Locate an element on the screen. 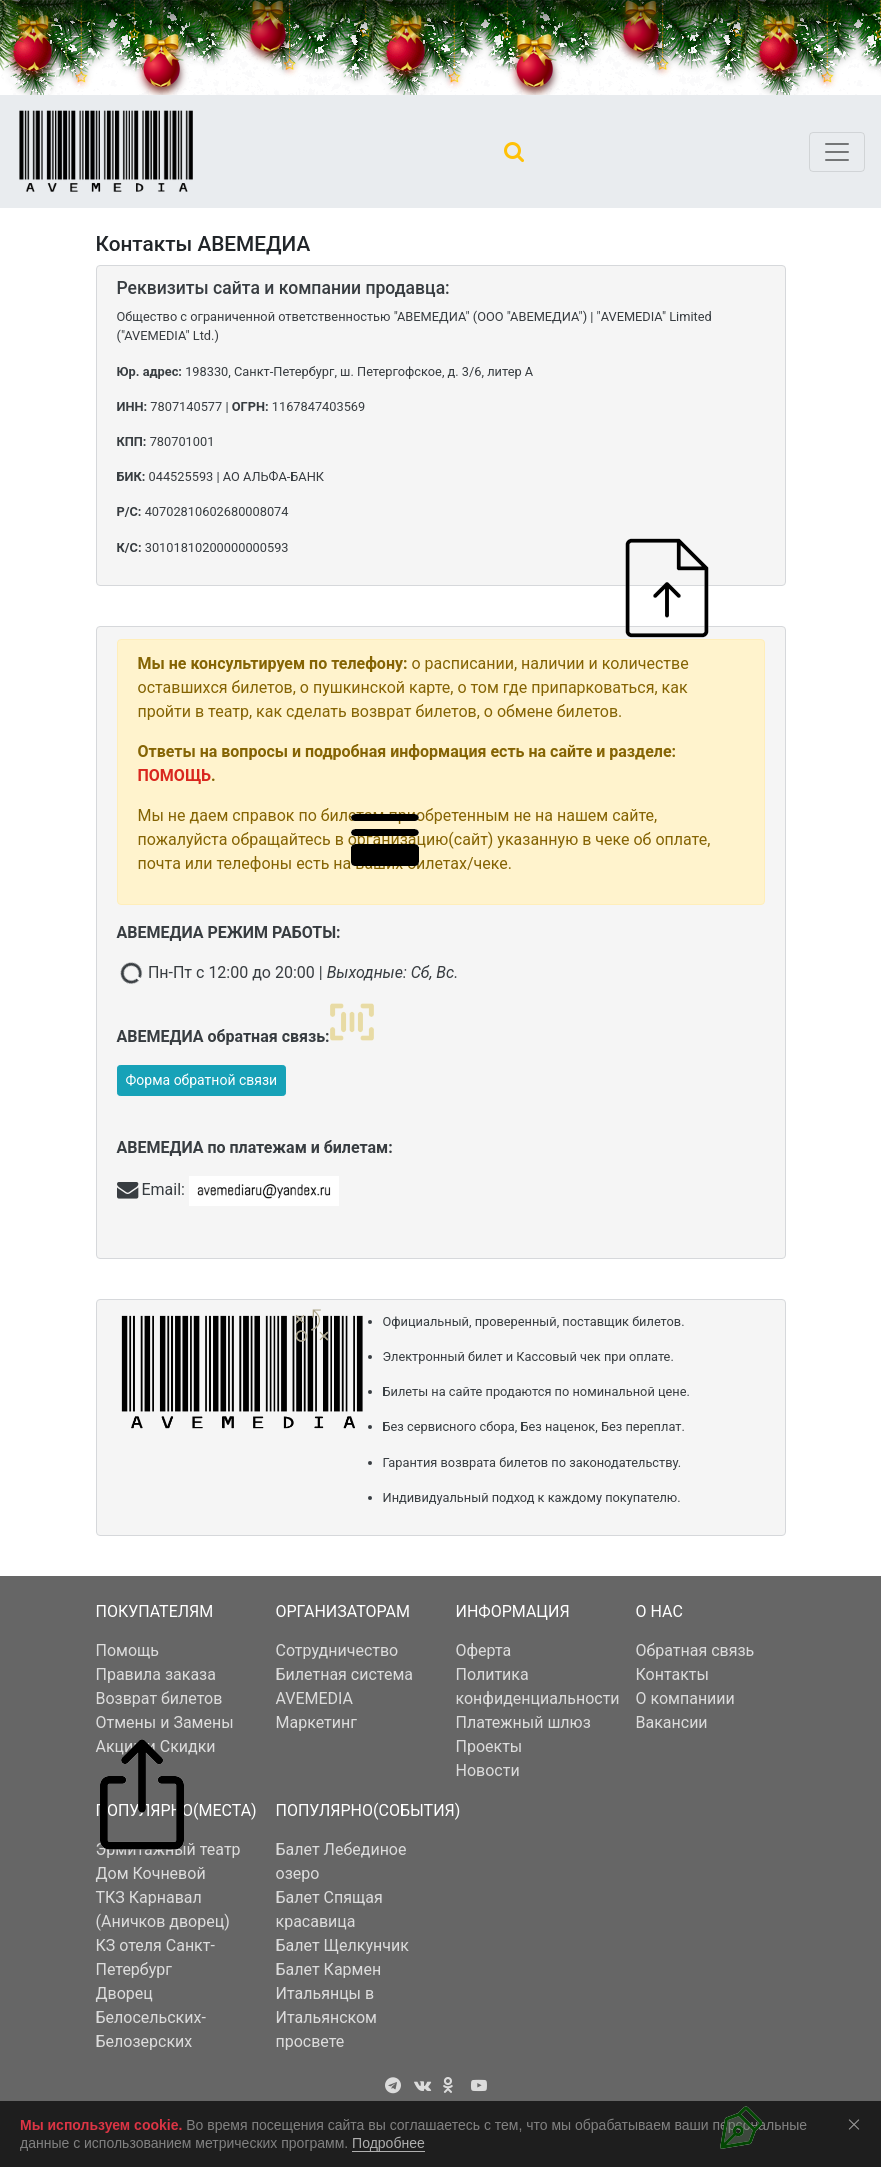  share this content is located at coordinates (142, 1797).